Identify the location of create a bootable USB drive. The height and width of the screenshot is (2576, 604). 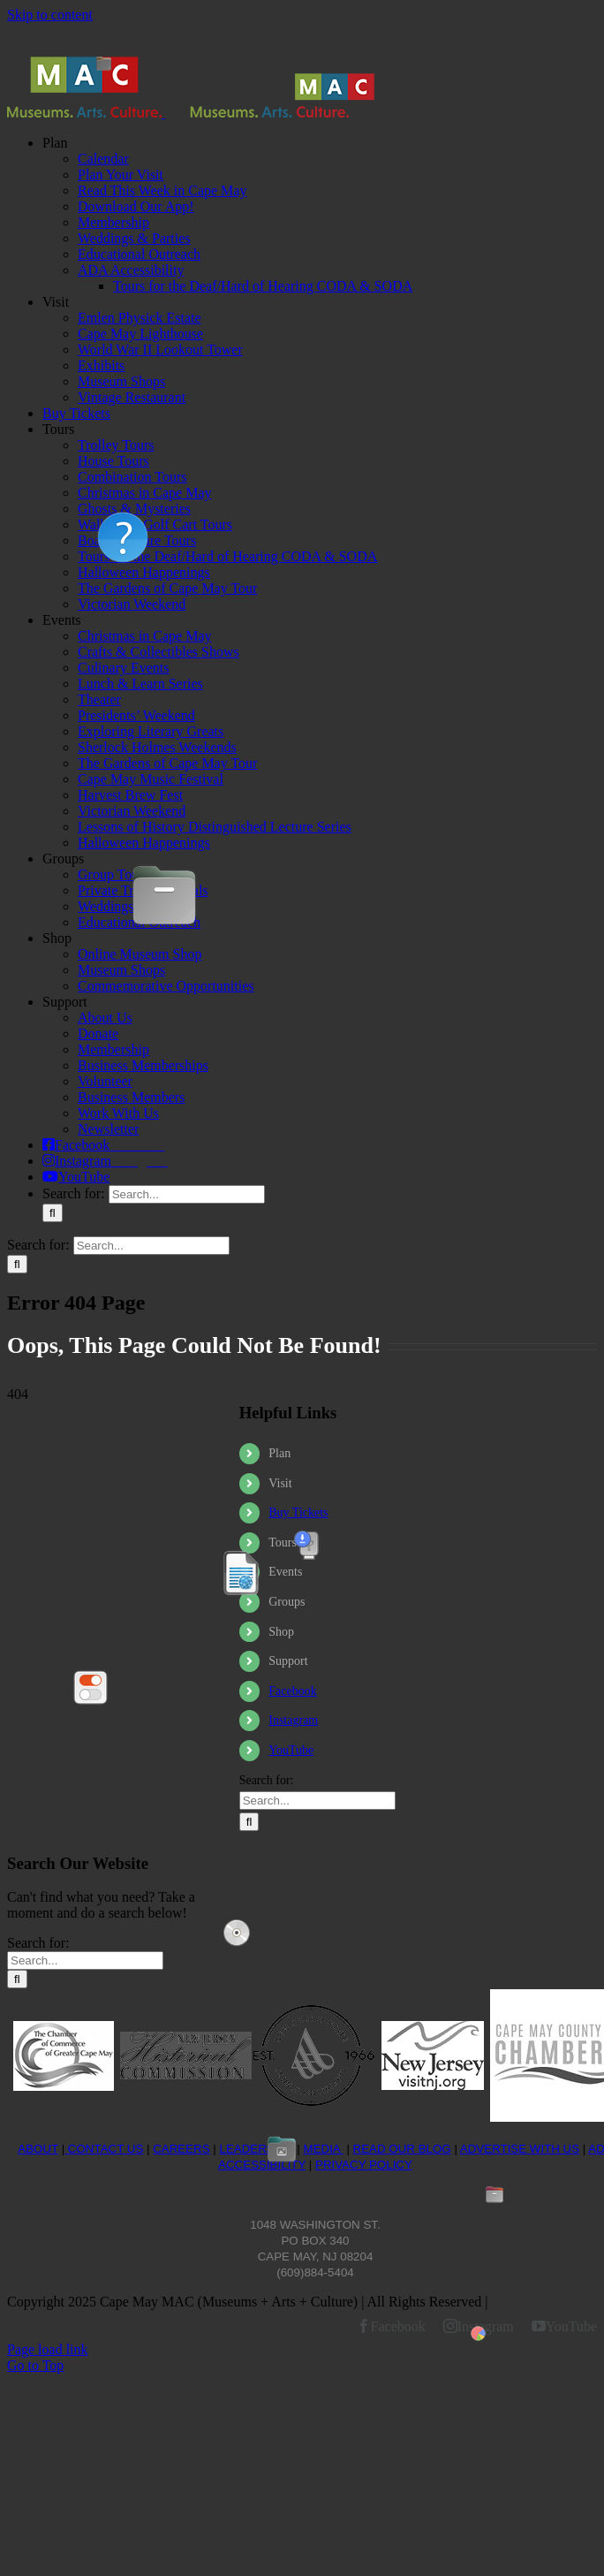
(309, 1546).